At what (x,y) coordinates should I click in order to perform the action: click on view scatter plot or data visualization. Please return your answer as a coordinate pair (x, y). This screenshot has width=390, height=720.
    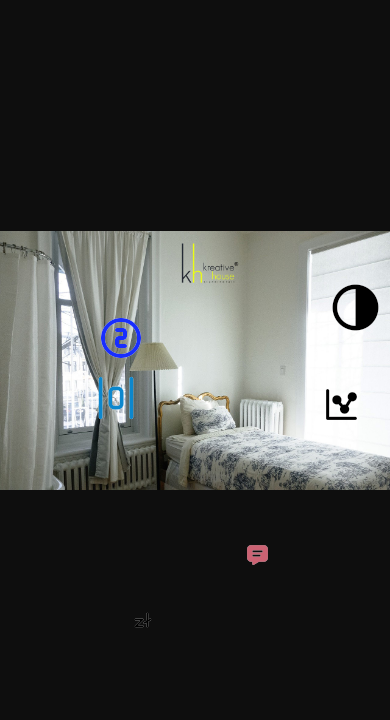
    Looking at the image, I should click on (341, 404).